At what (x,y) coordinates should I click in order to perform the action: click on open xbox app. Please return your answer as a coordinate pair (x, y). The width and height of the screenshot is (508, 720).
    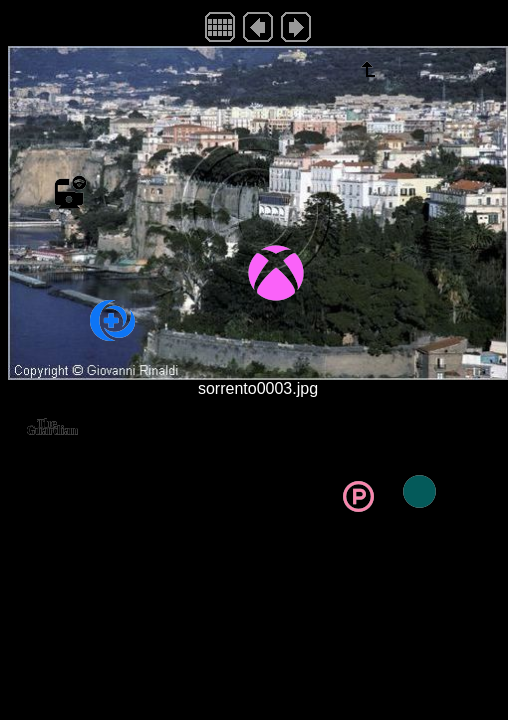
    Looking at the image, I should click on (276, 273).